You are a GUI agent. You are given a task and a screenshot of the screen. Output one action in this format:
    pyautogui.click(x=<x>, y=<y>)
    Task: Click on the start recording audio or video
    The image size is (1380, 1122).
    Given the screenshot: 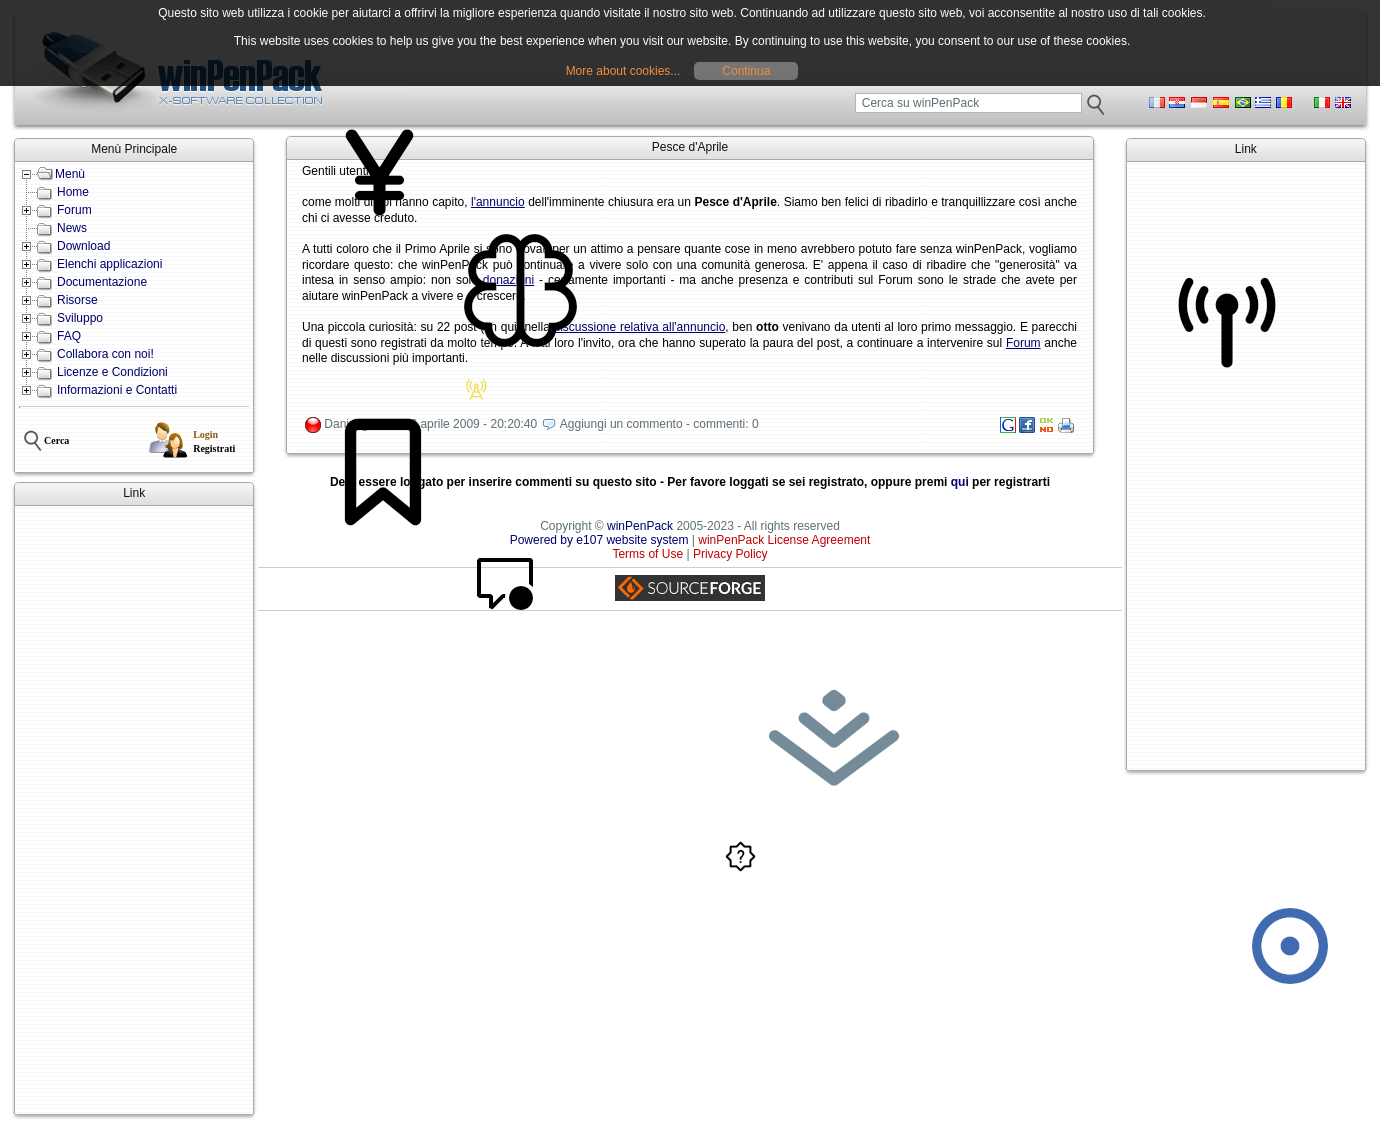 What is the action you would take?
    pyautogui.click(x=1290, y=946)
    